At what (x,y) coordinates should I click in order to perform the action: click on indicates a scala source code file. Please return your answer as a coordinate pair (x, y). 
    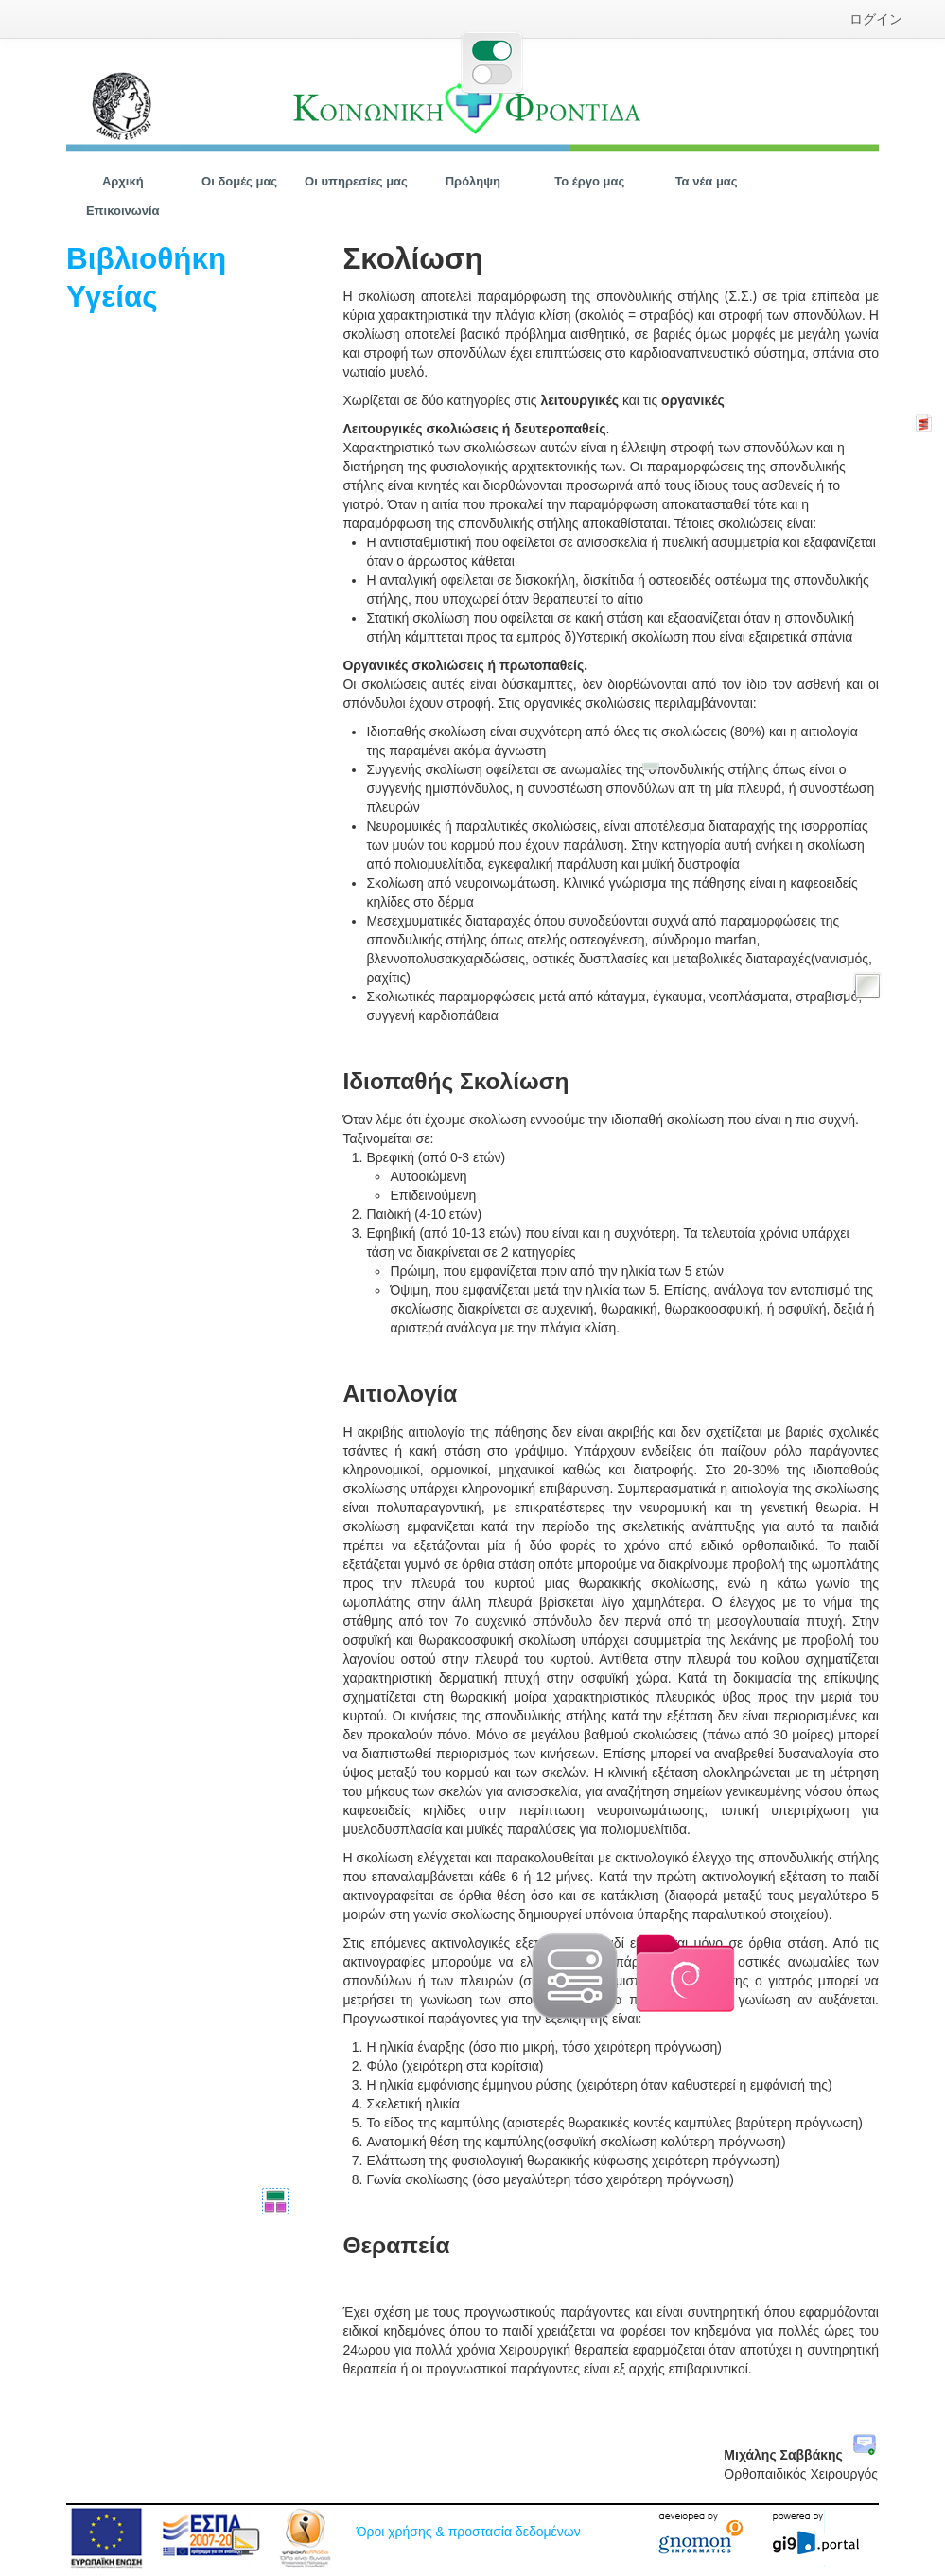
    Looking at the image, I should click on (923, 422).